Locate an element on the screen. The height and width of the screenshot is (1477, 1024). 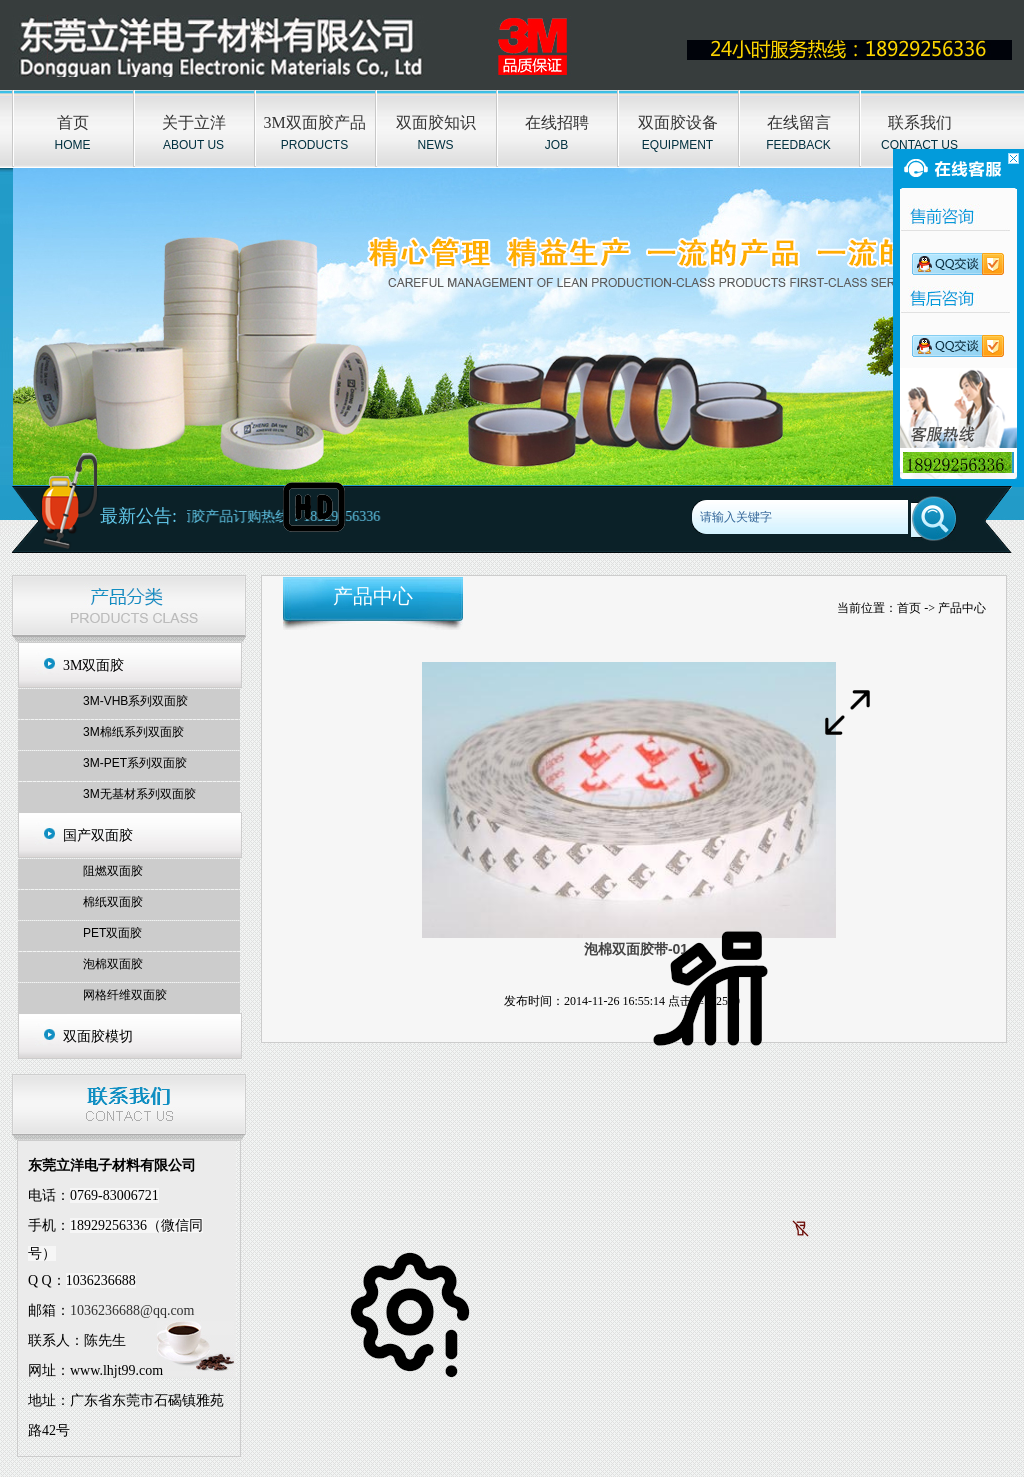
settings require attention or action is located at coordinates (410, 1312).